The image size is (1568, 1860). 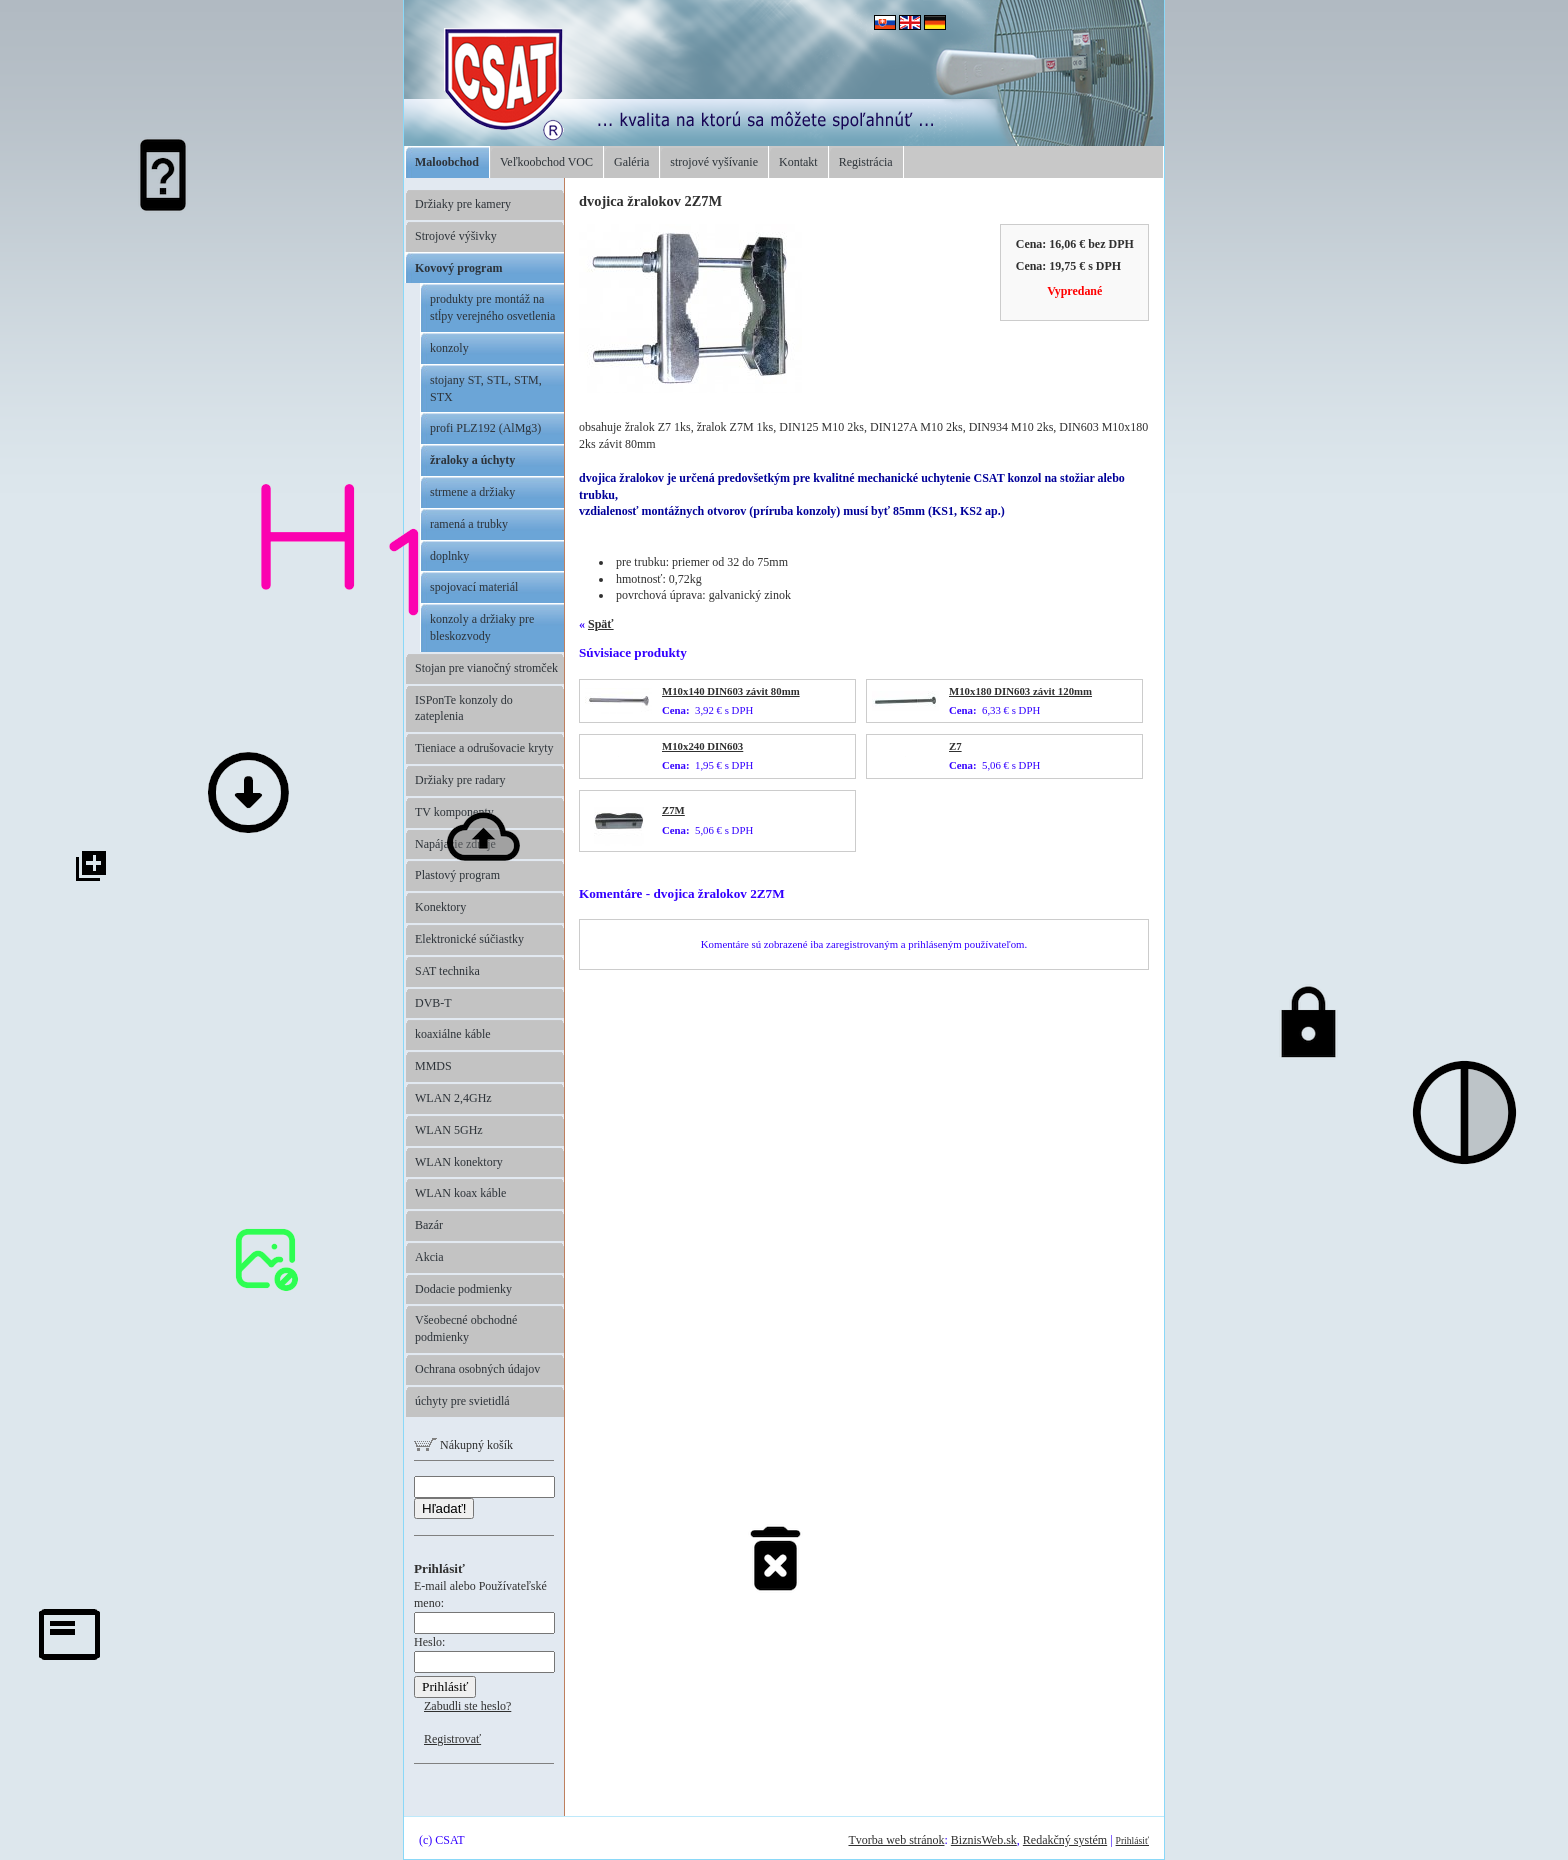 What do you see at coordinates (91, 866) in the screenshot?
I see `add to queue` at bounding box center [91, 866].